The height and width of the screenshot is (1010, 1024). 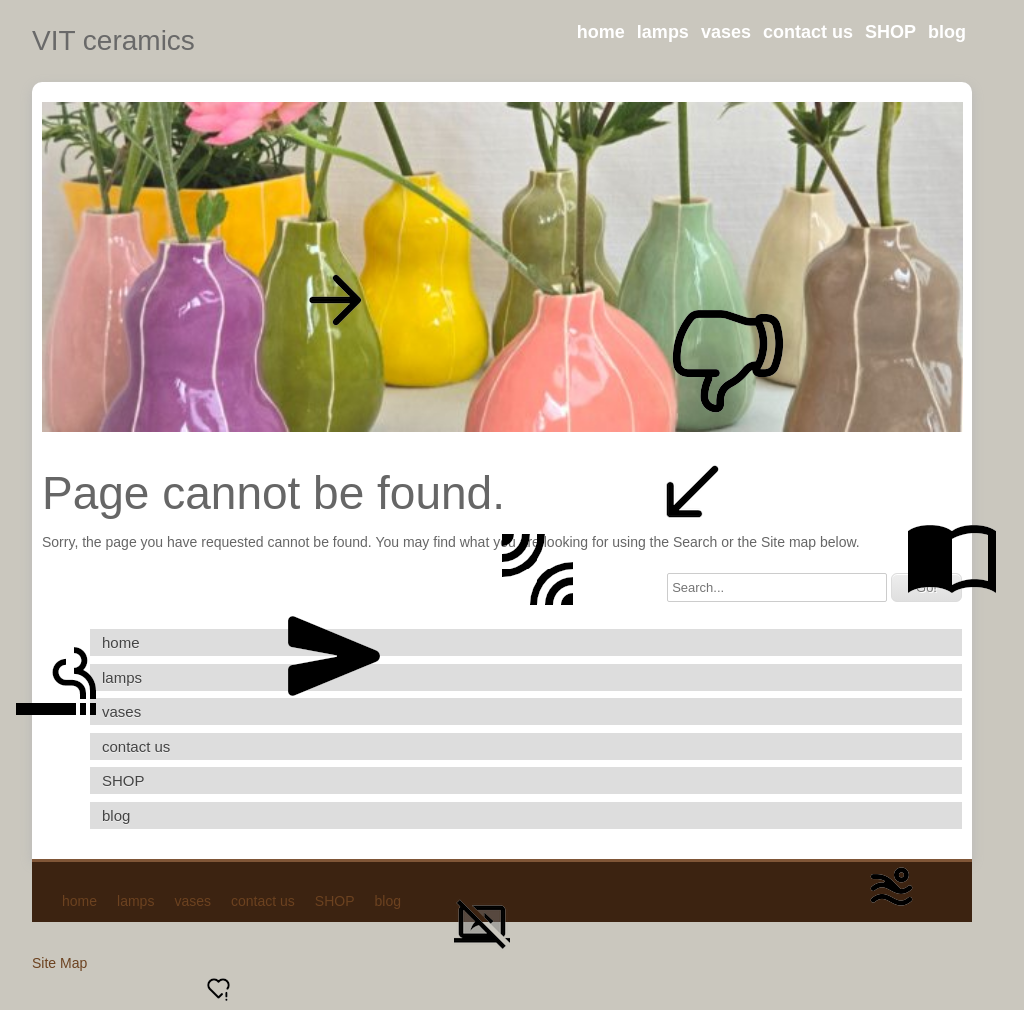 I want to click on indicates an incoming call was received, so click(x=691, y=492).